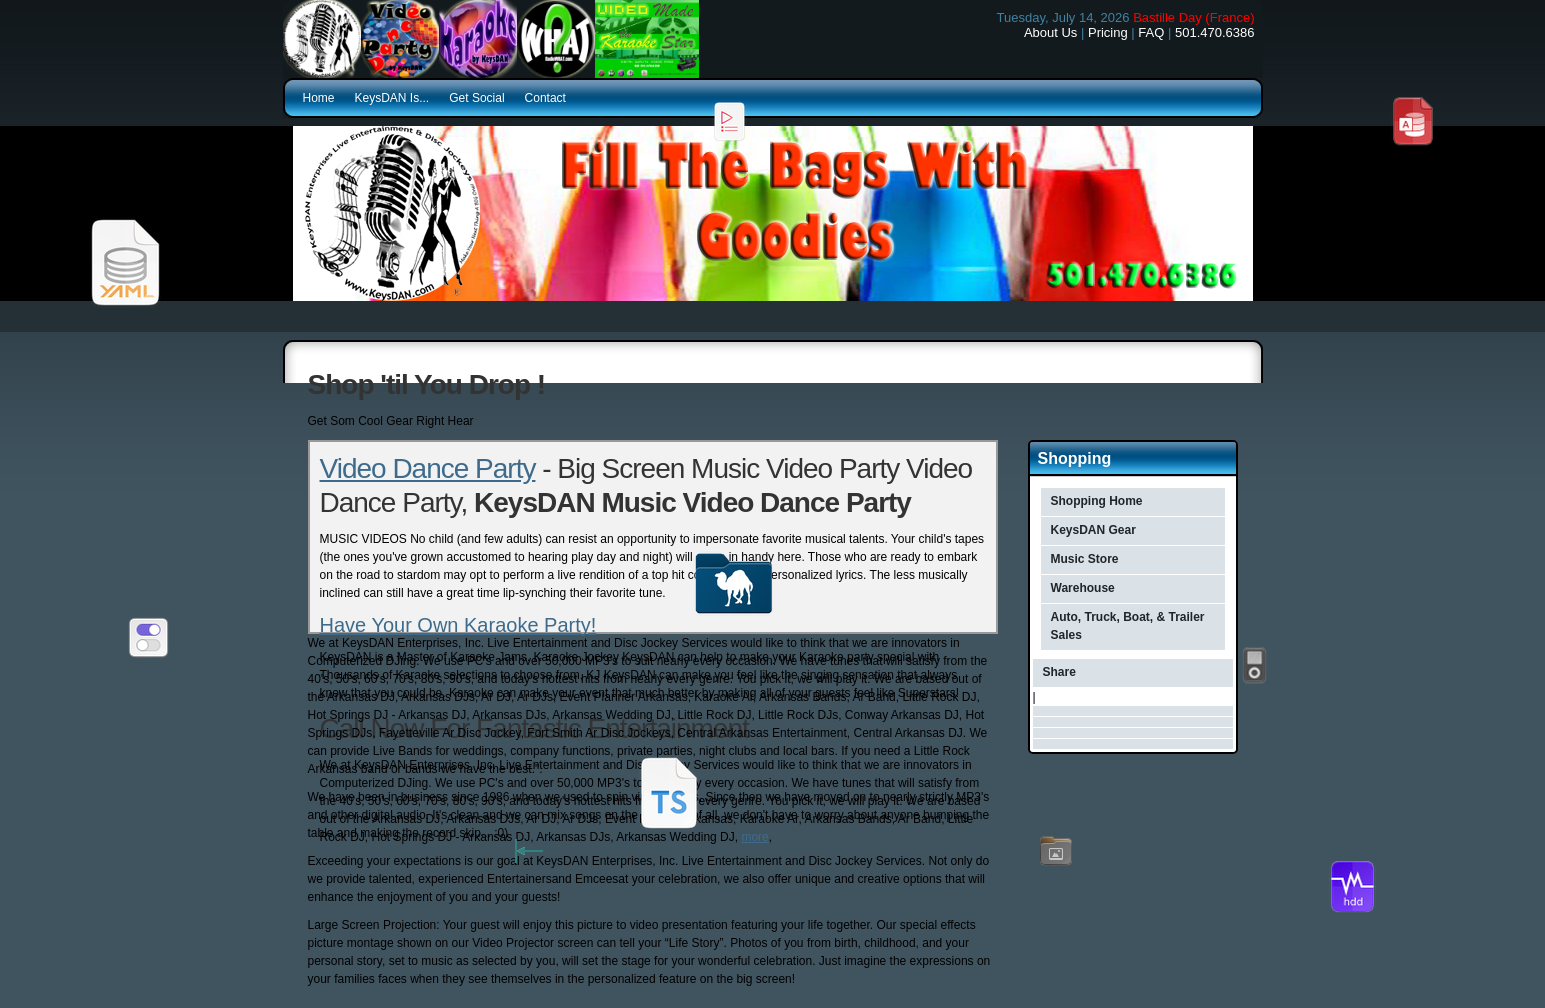 The image size is (1545, 1008). I want to click on go to the first item in a list or sequence, so click(529, 851).